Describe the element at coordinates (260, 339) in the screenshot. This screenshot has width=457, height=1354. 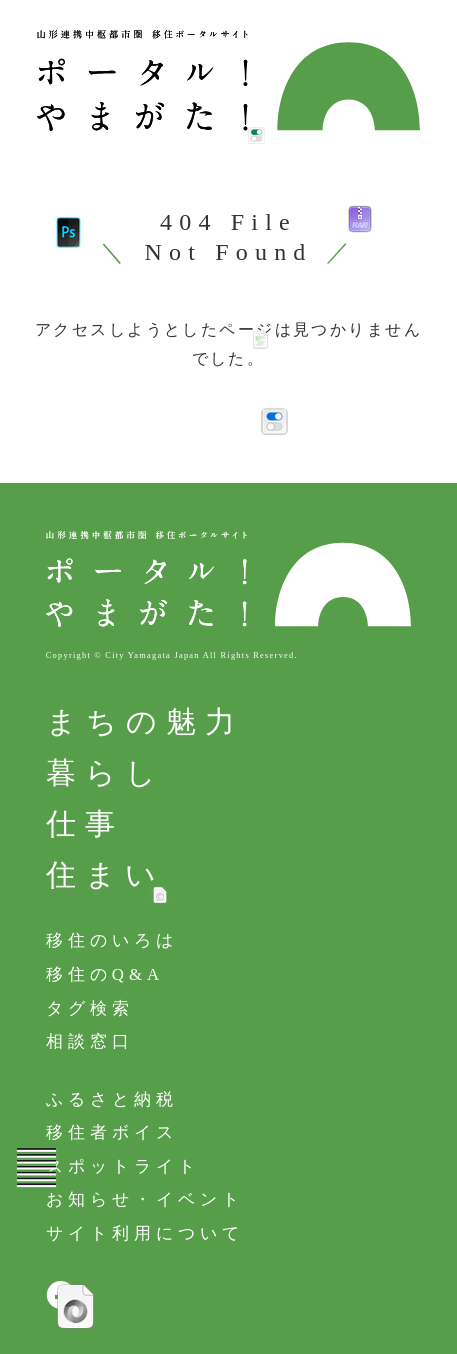
I see `cobol source code file` at that location.